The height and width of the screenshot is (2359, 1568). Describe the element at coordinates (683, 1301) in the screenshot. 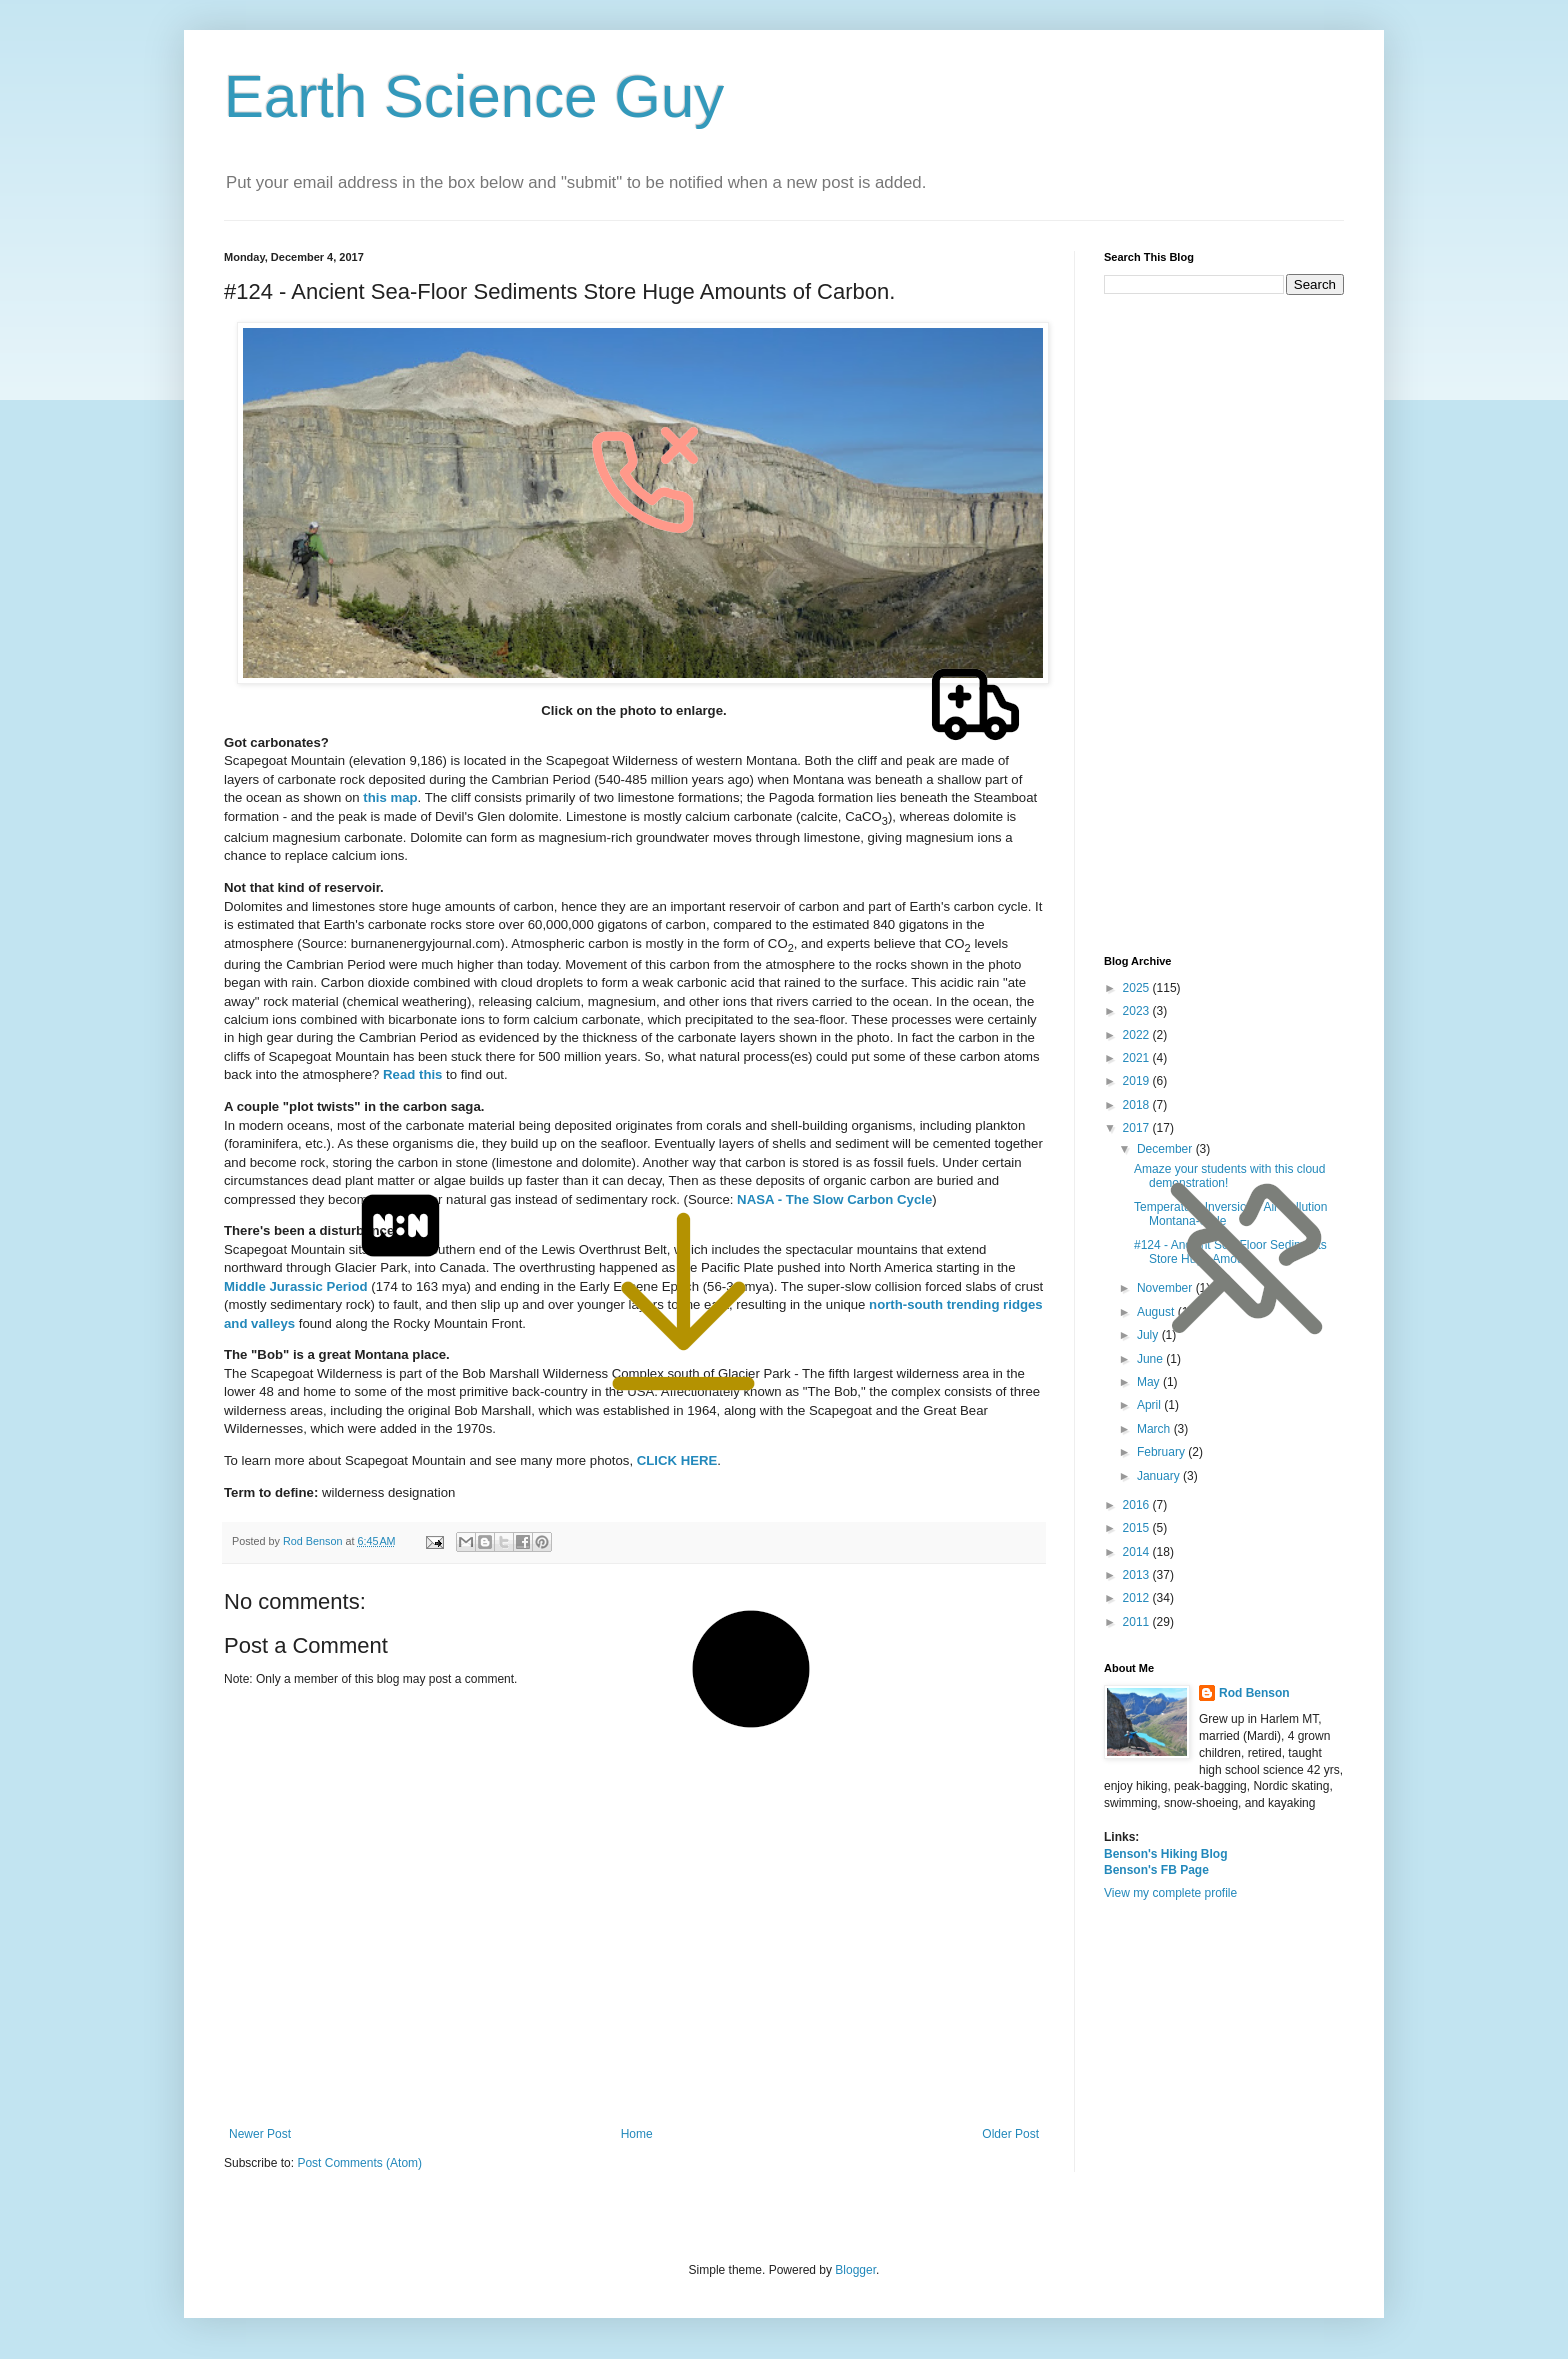

I see `move item to bottom of list` at that location.